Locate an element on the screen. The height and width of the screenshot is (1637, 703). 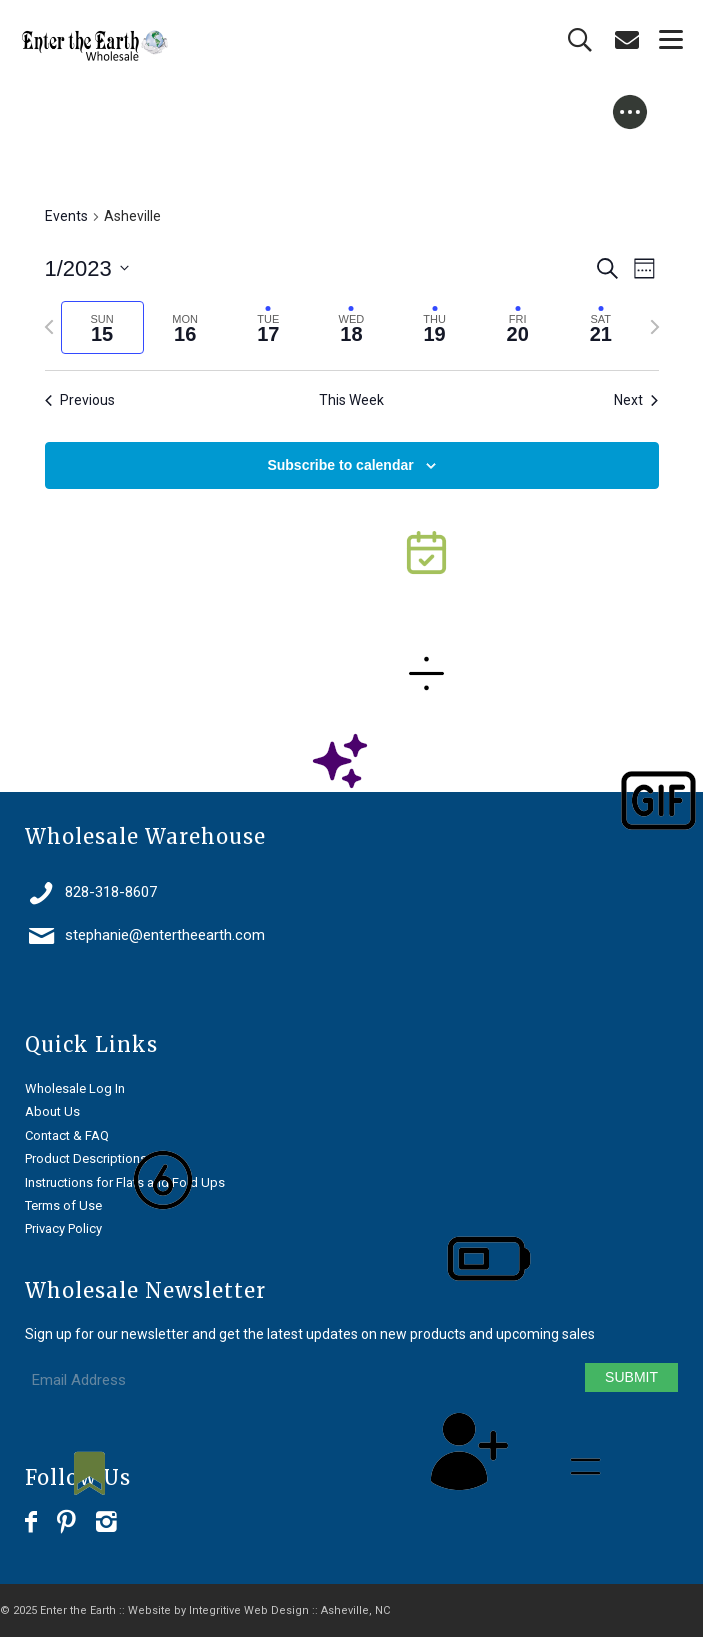
access more options or actions is located at coordinates (630, 112).